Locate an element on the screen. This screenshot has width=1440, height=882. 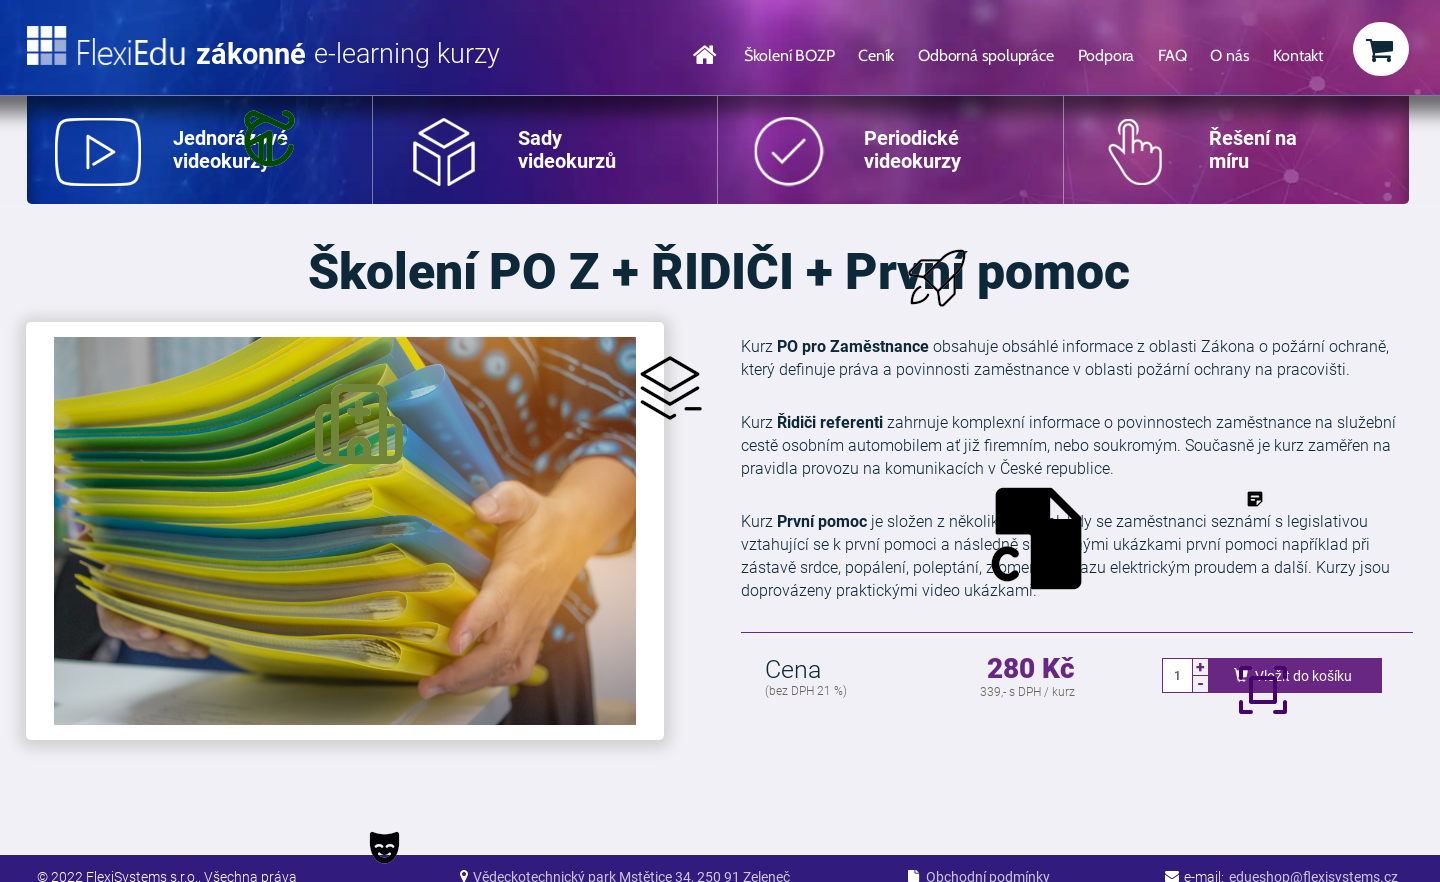
find nearby hospitals or medical facilities is located at coordinates (359, 424).